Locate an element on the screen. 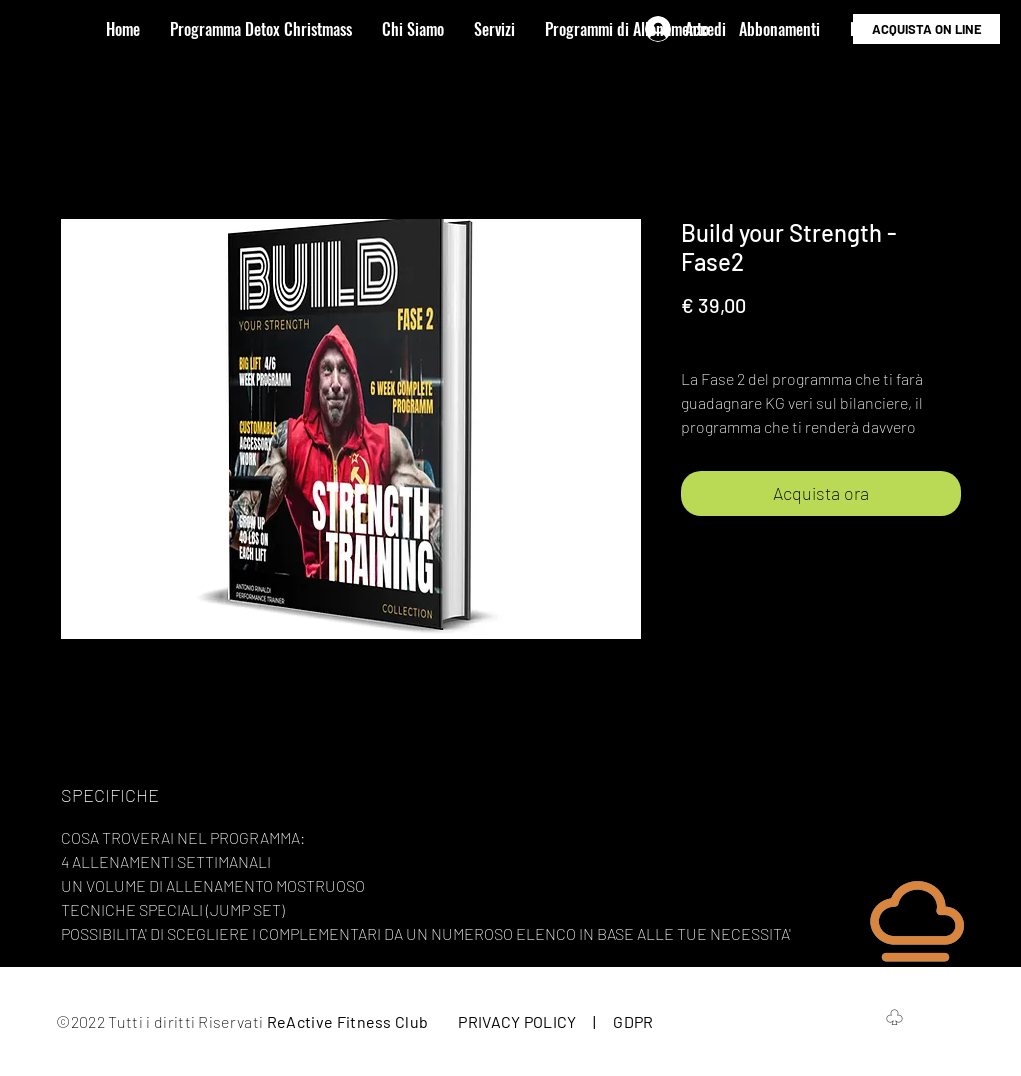 This screenshot has height=1076, width=1021. club suit symbol for card games is located at coordinates (894, 1017).